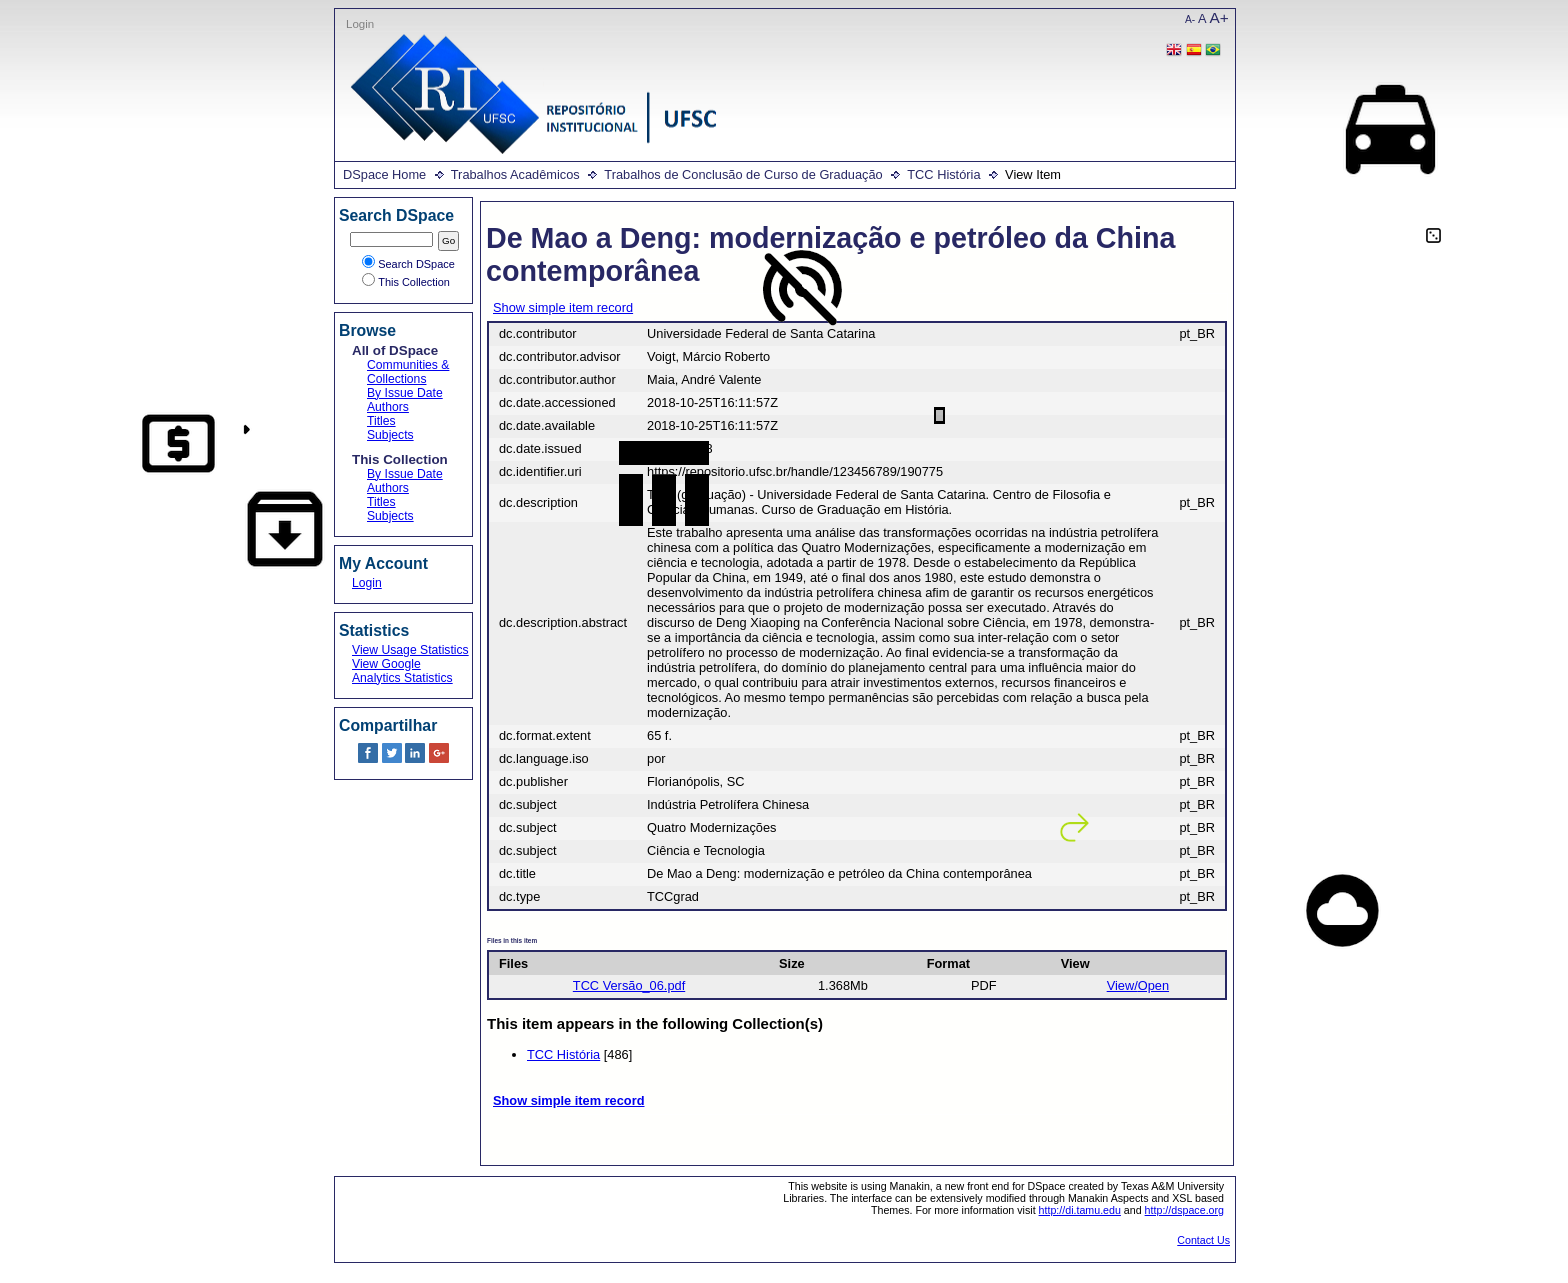  I want to click on find nearby ATMs or cash machines, so click(178, 443).